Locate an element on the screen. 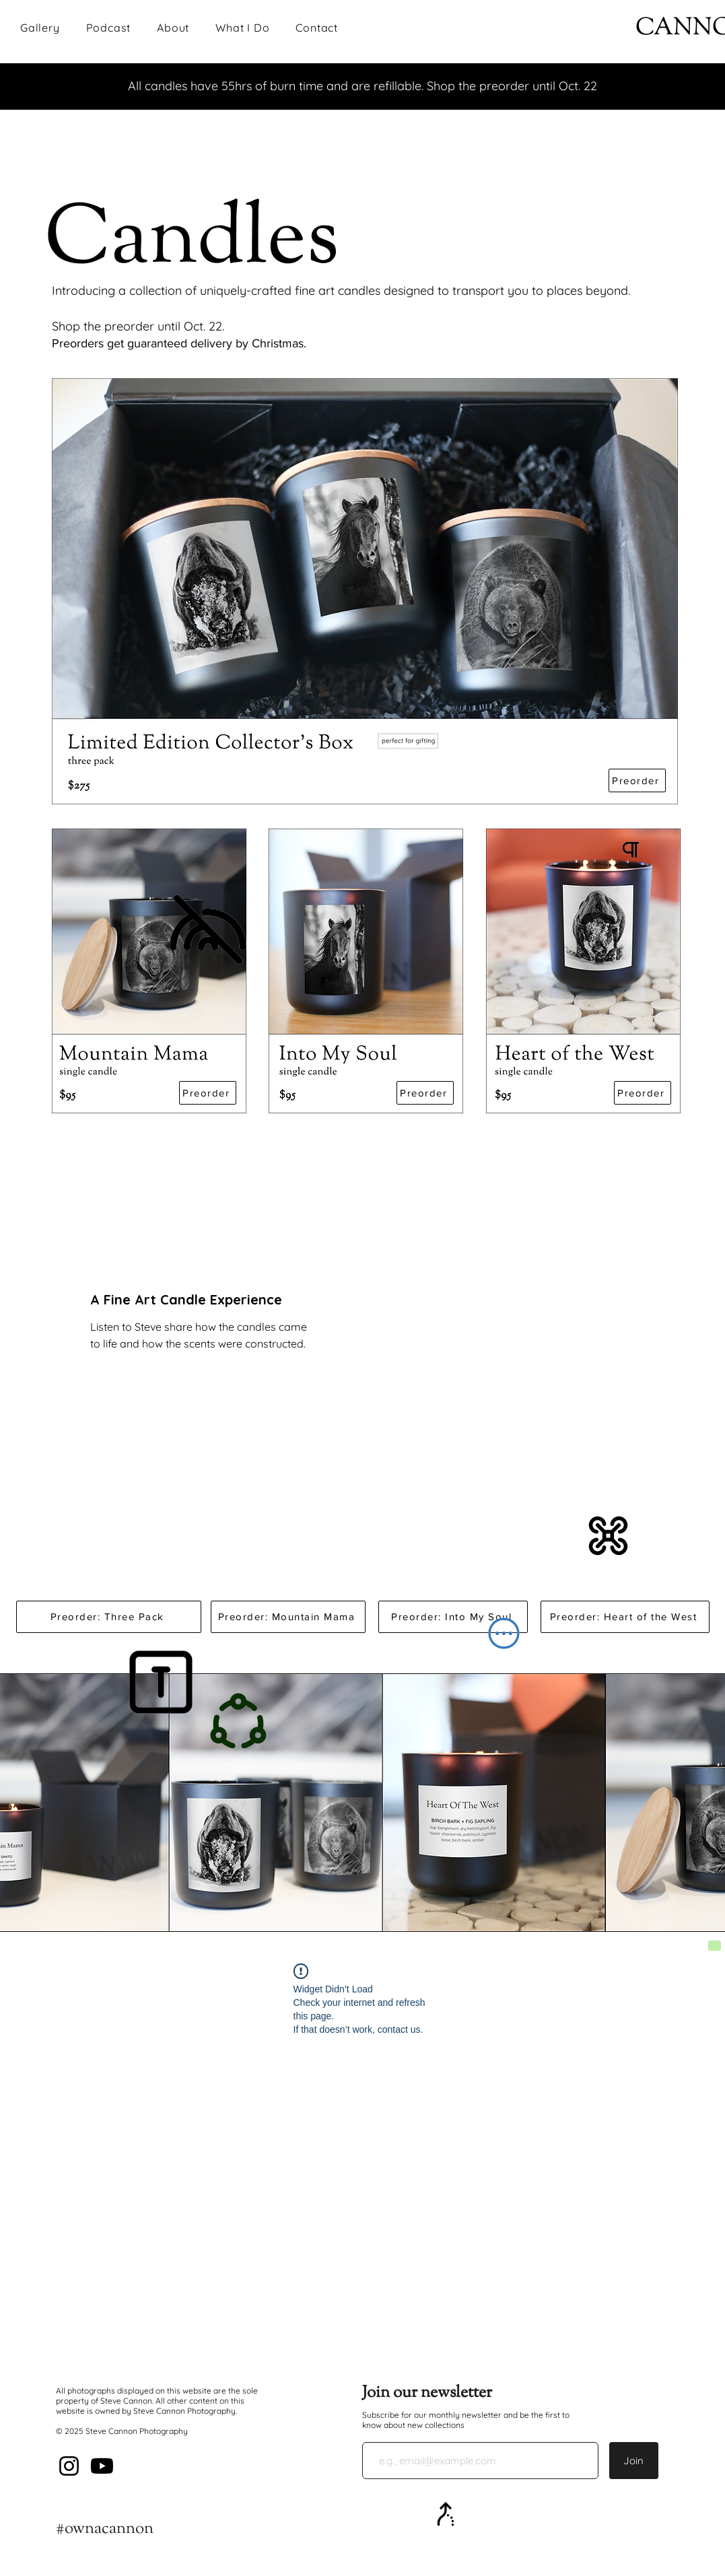 This screenshot has height=2576, width=725. a placeholder or container element is located at coordinates (714, 1945).